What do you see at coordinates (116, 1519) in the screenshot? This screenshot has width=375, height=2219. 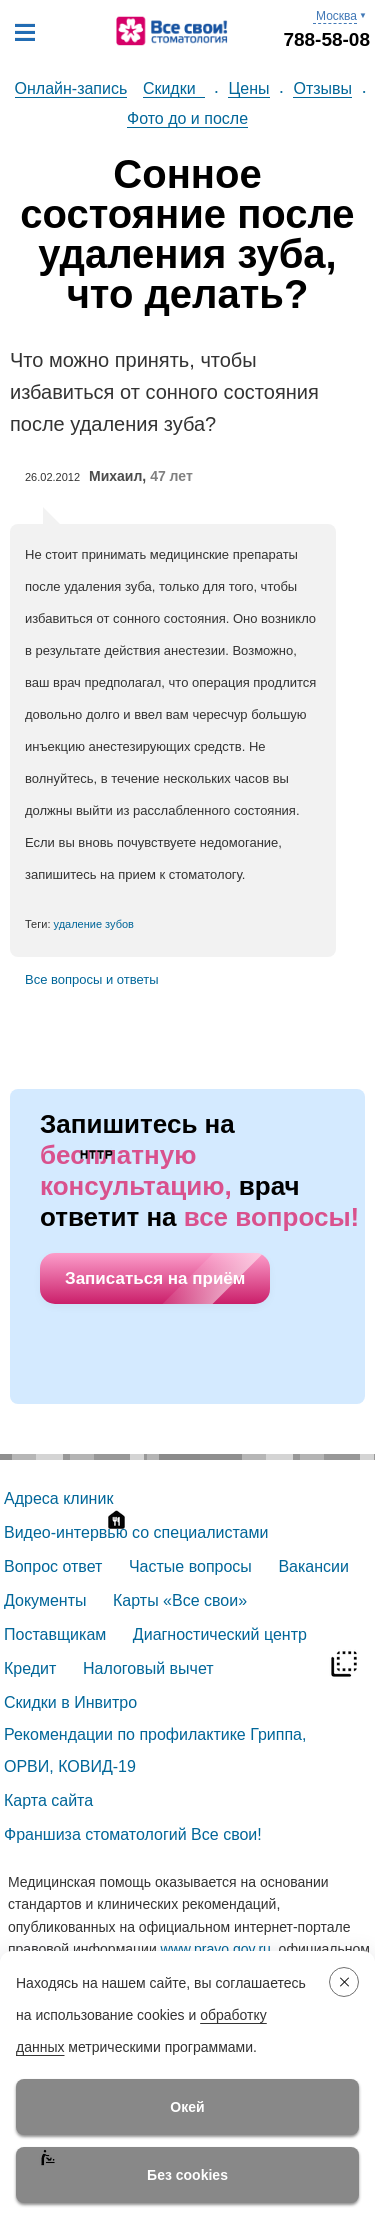 I see `find nearby food banks or food assistance` at bounding box center [116, 1519].